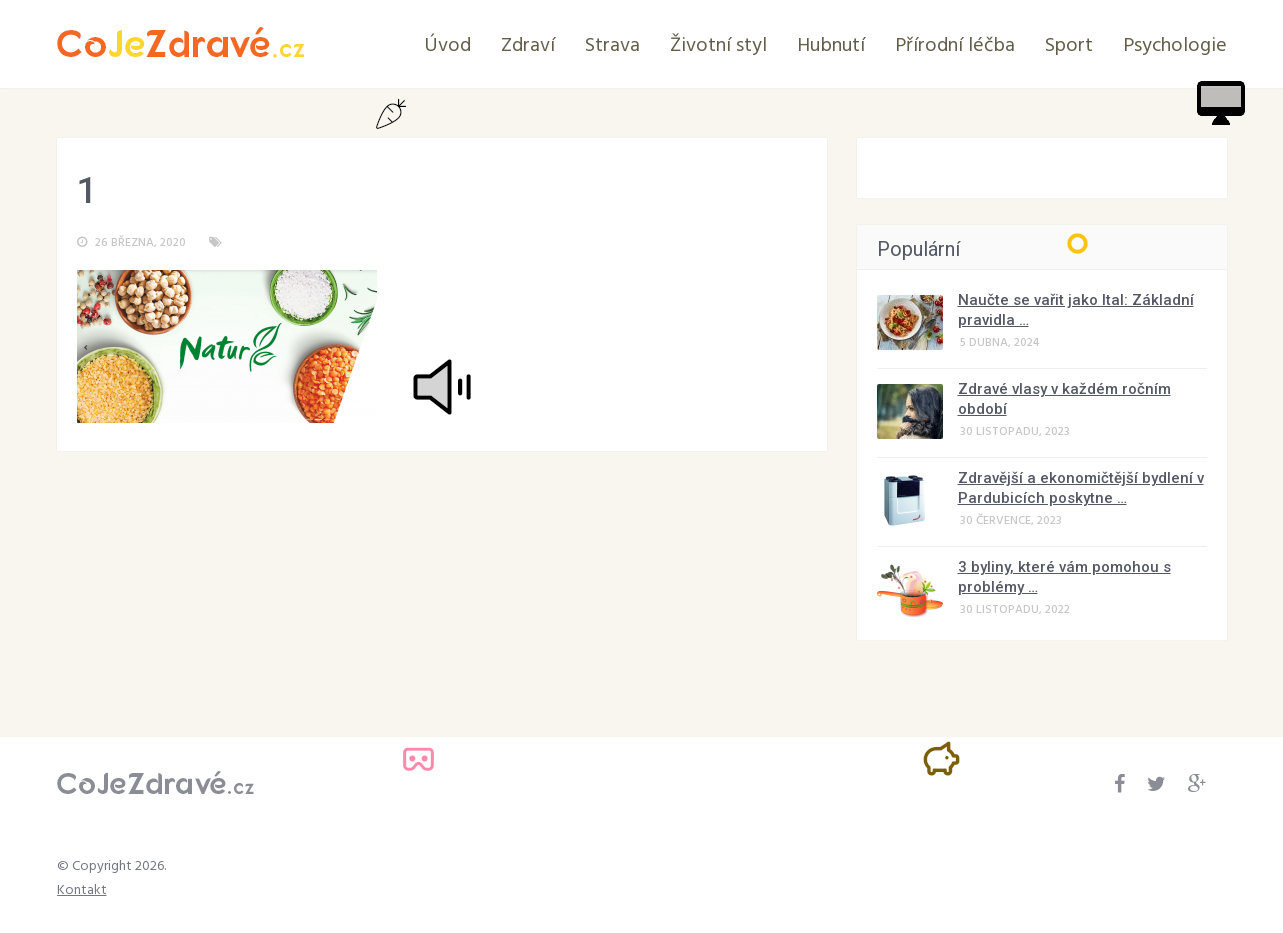 This screenshot has width=1283, height=933. I want to click on indicates a data point or marker on a graph, so click(1077, 243).